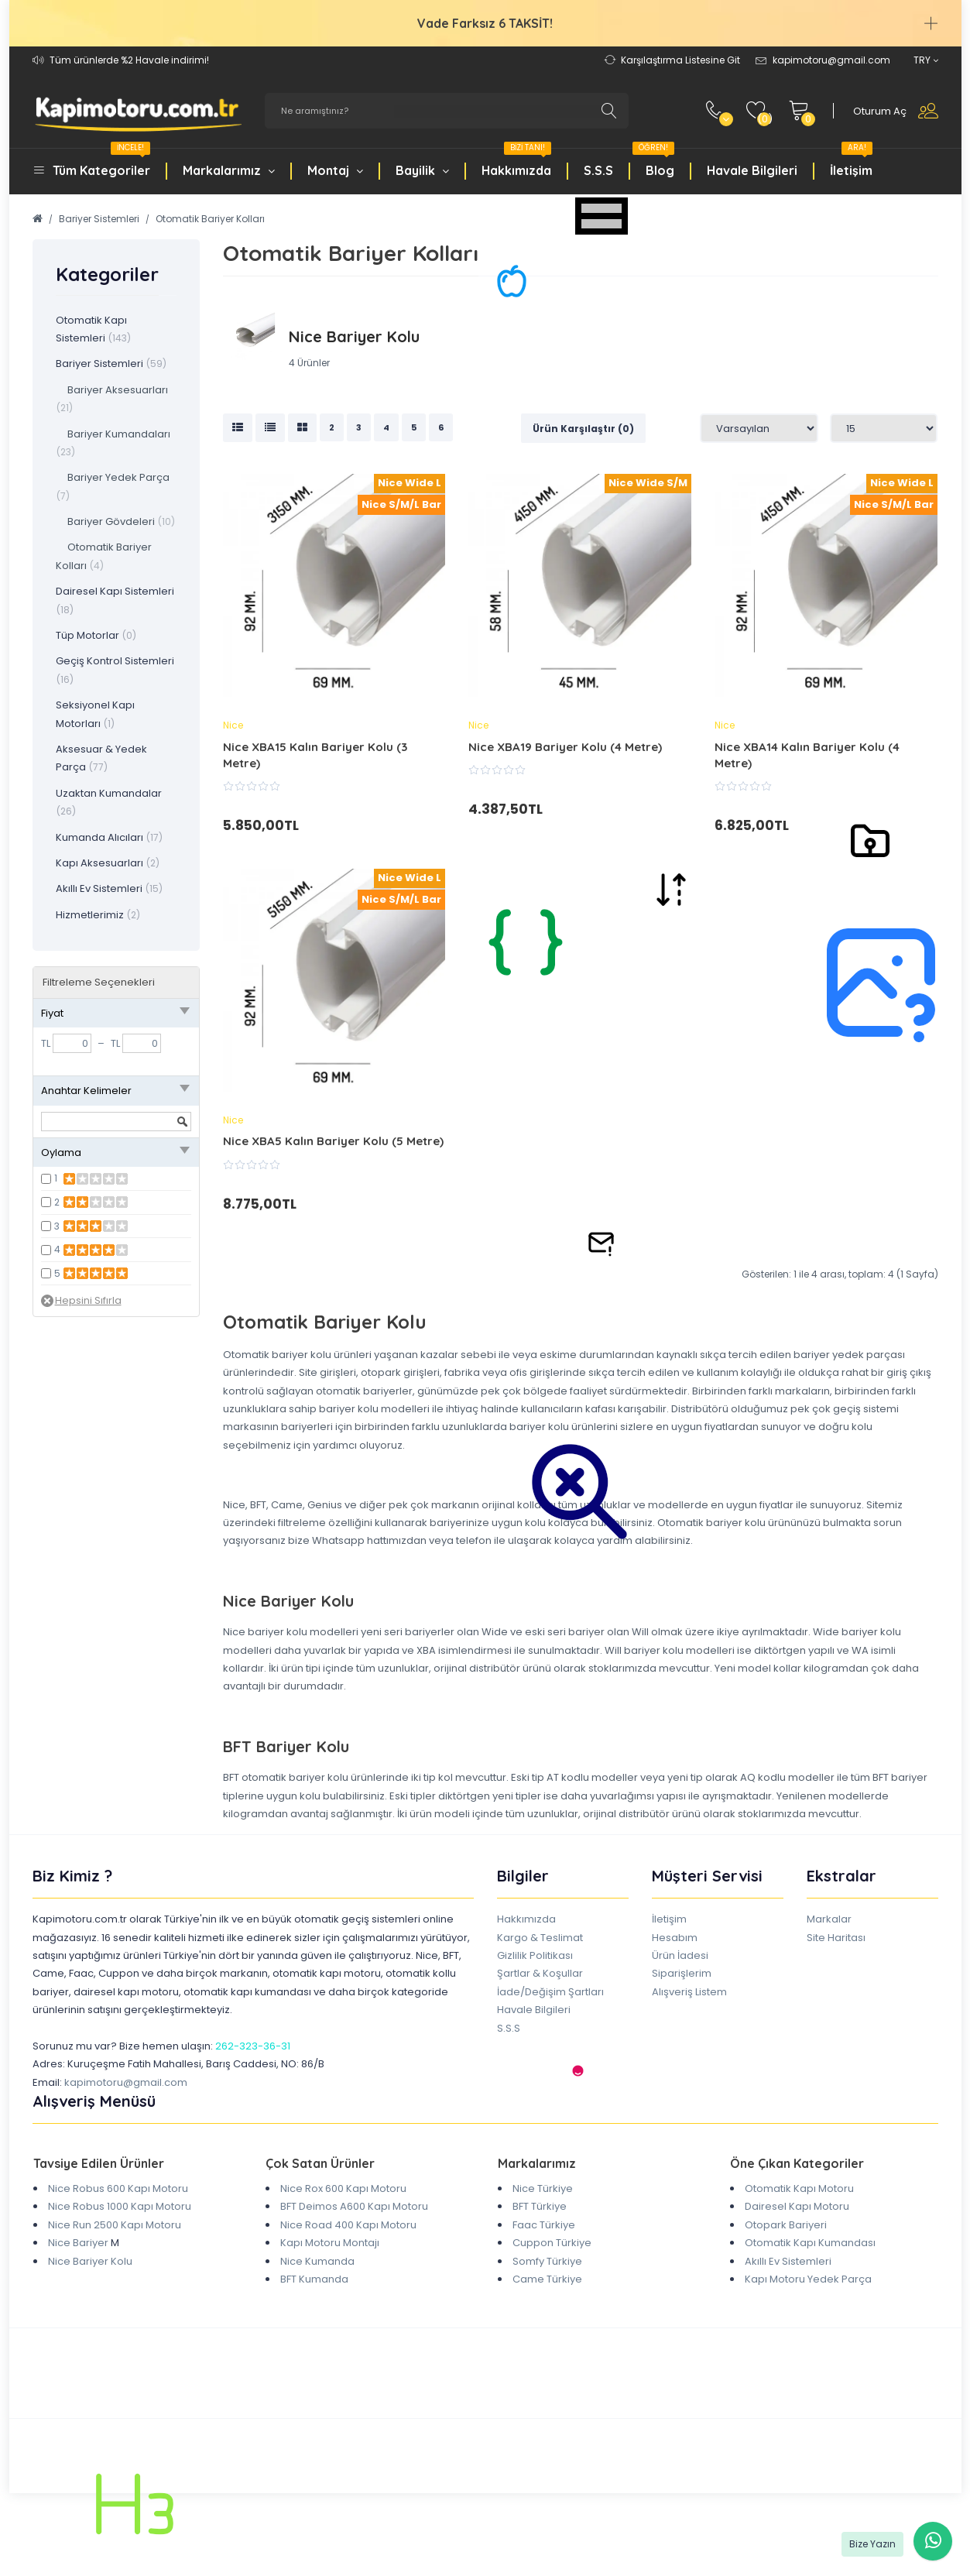 Image resolution: width=970 pixels, height=2576 pixels. Describe the element at coordinates (881, 983) in the screenshot. I see `unknown or missing image` at that location.